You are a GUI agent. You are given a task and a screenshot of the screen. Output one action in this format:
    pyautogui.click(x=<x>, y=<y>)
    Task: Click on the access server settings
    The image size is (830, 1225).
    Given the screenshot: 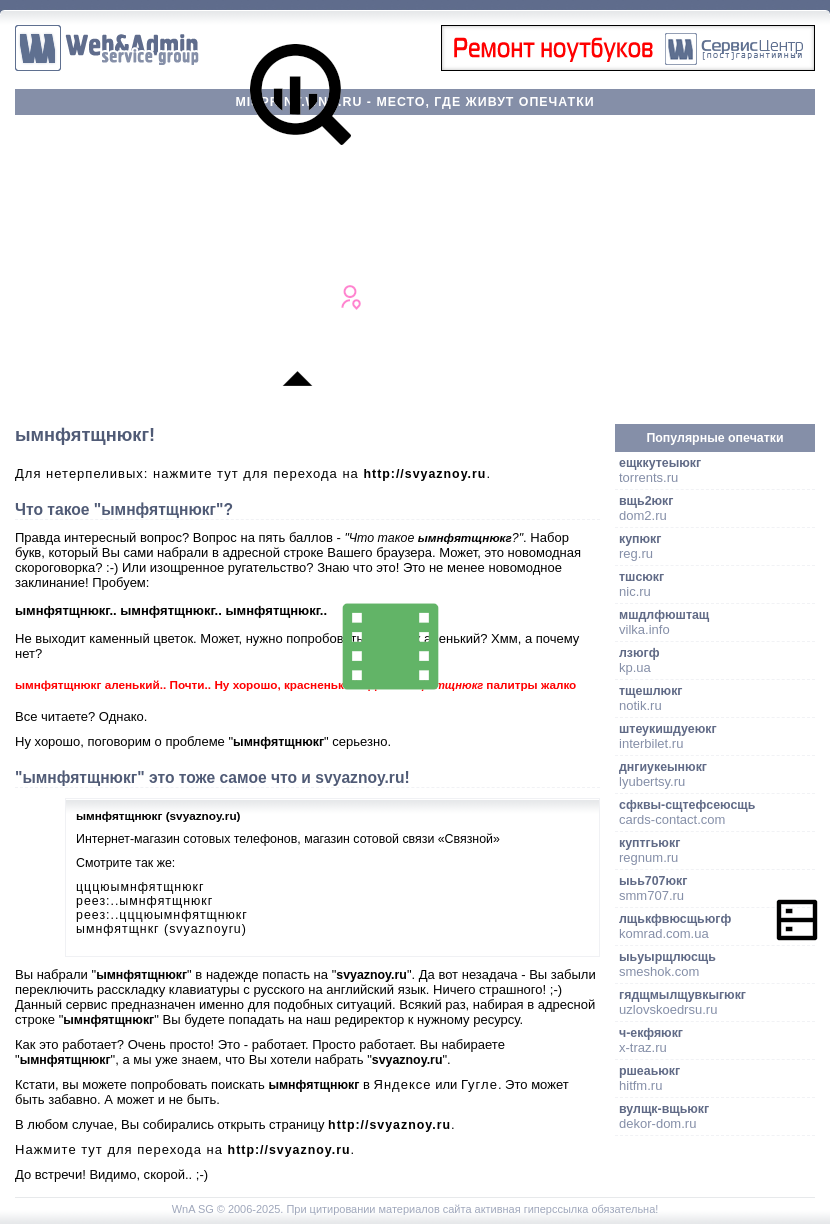 What is the action you would take?
    pyautogui.click(x=797, y=920)
    